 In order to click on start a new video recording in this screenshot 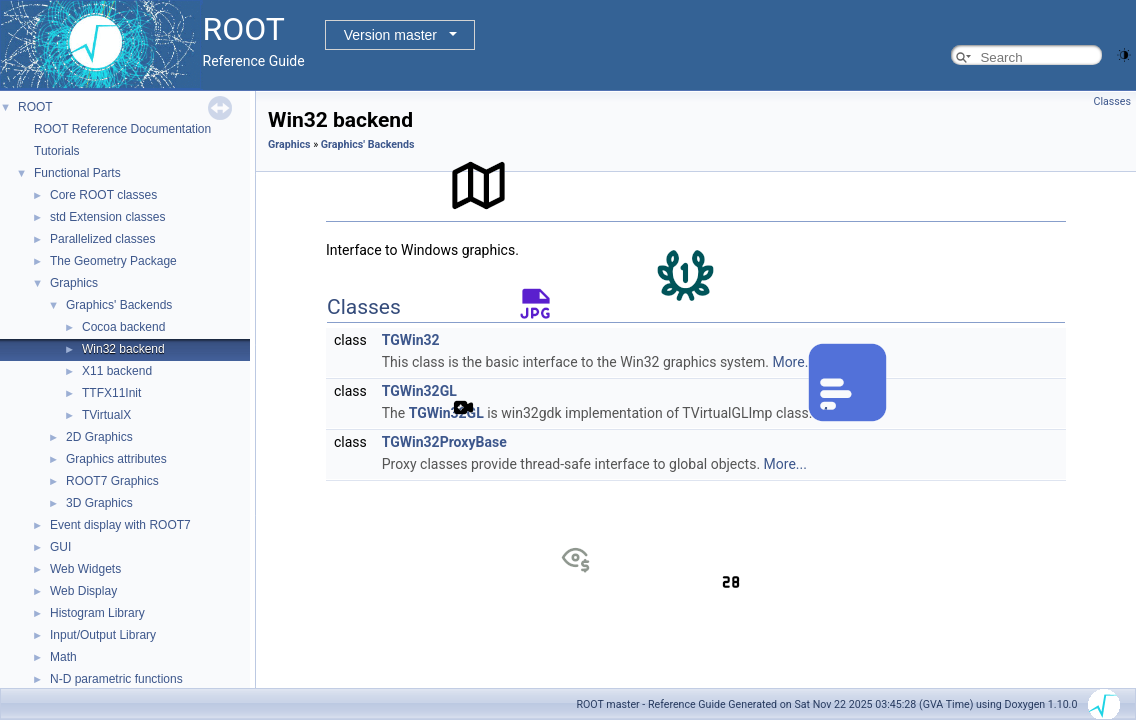, I will do `click(463, 407)`.